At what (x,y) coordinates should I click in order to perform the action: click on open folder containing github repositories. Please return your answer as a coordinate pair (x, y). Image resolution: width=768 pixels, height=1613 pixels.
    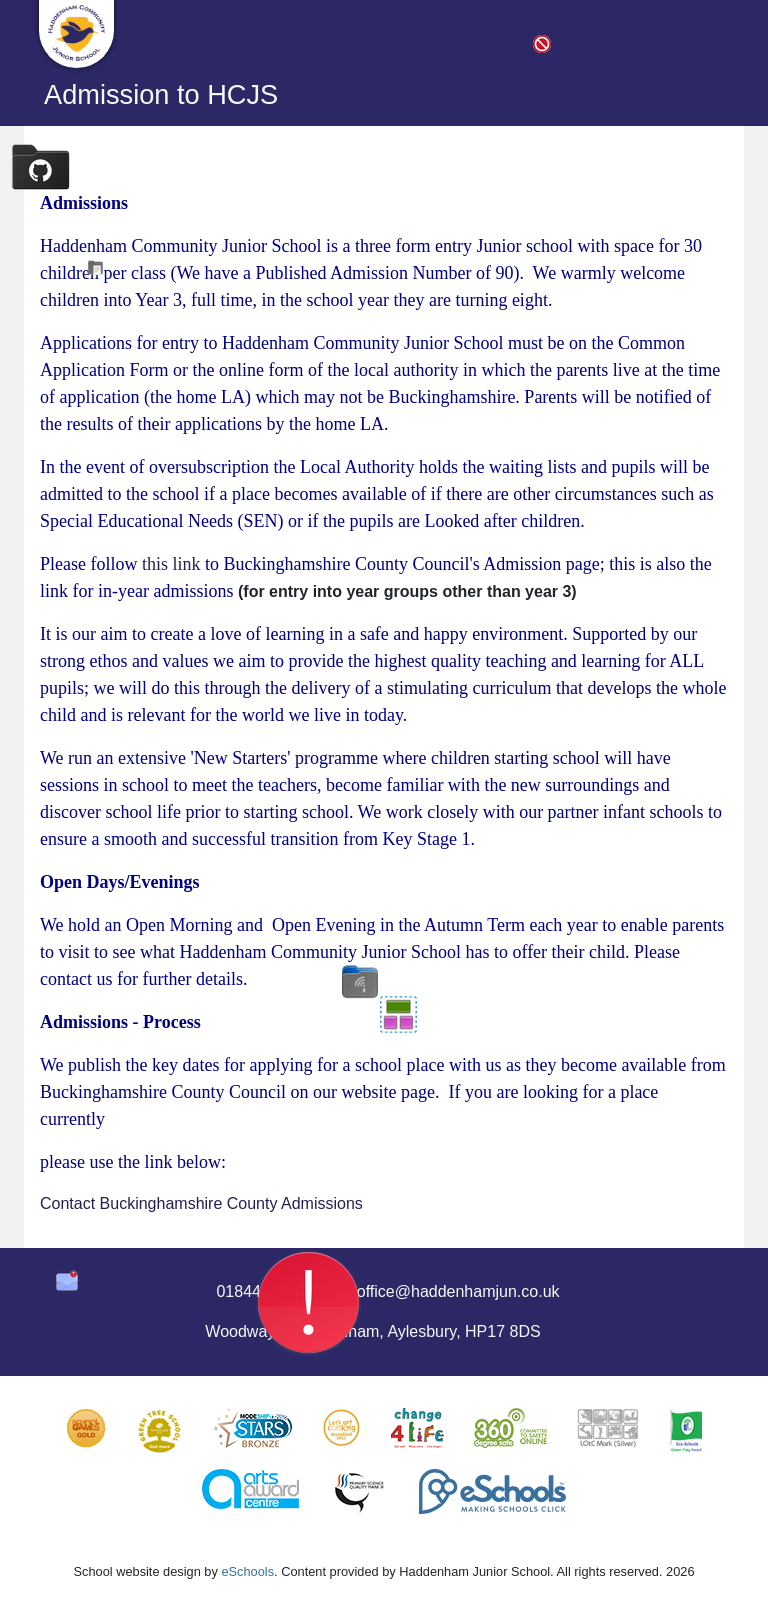
    Looking at the image, I should click on (40, 168).